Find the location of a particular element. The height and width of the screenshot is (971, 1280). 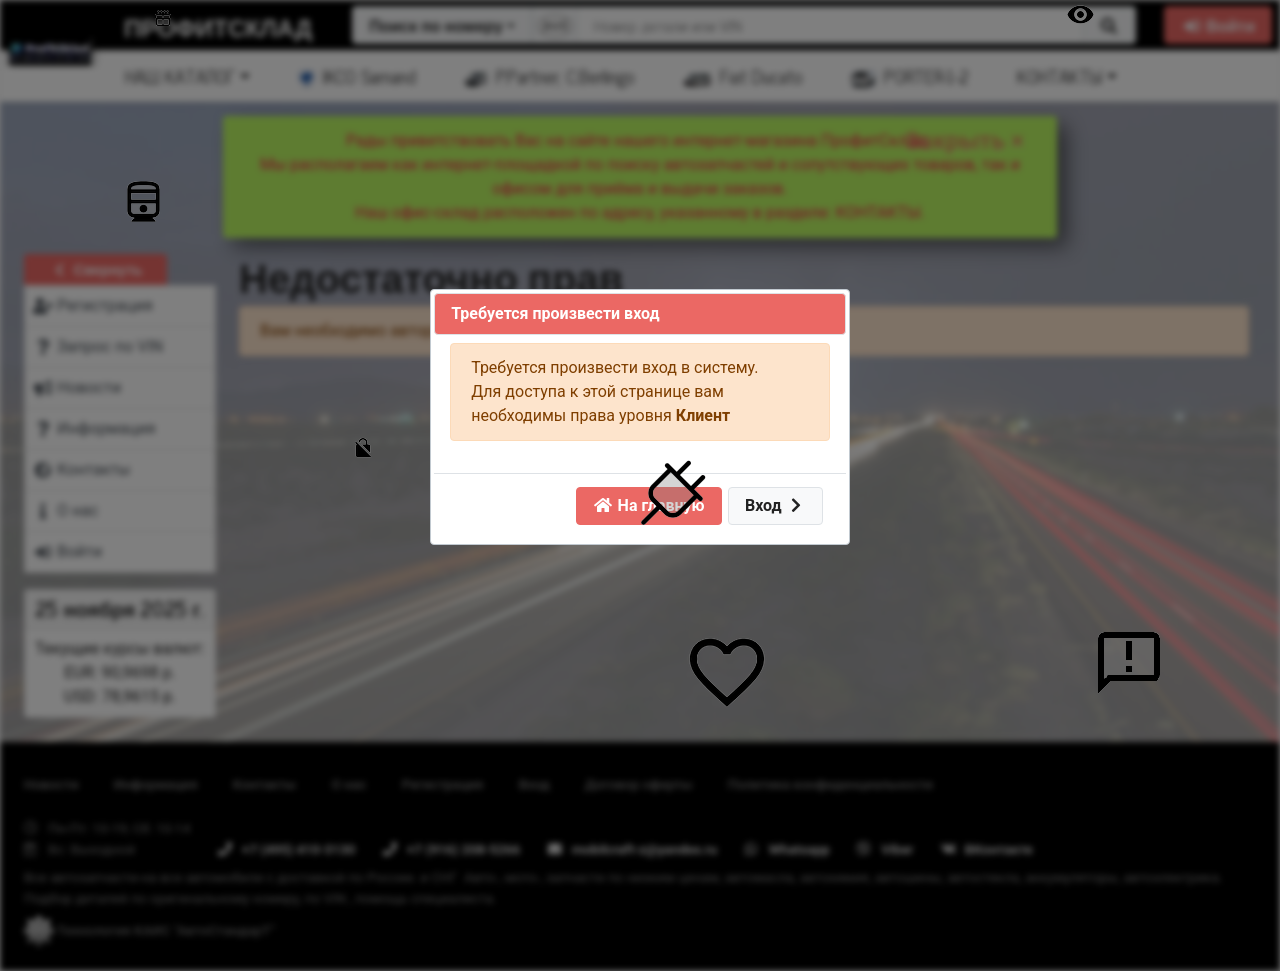

connect to a power source is located at coordinates (672, 494).